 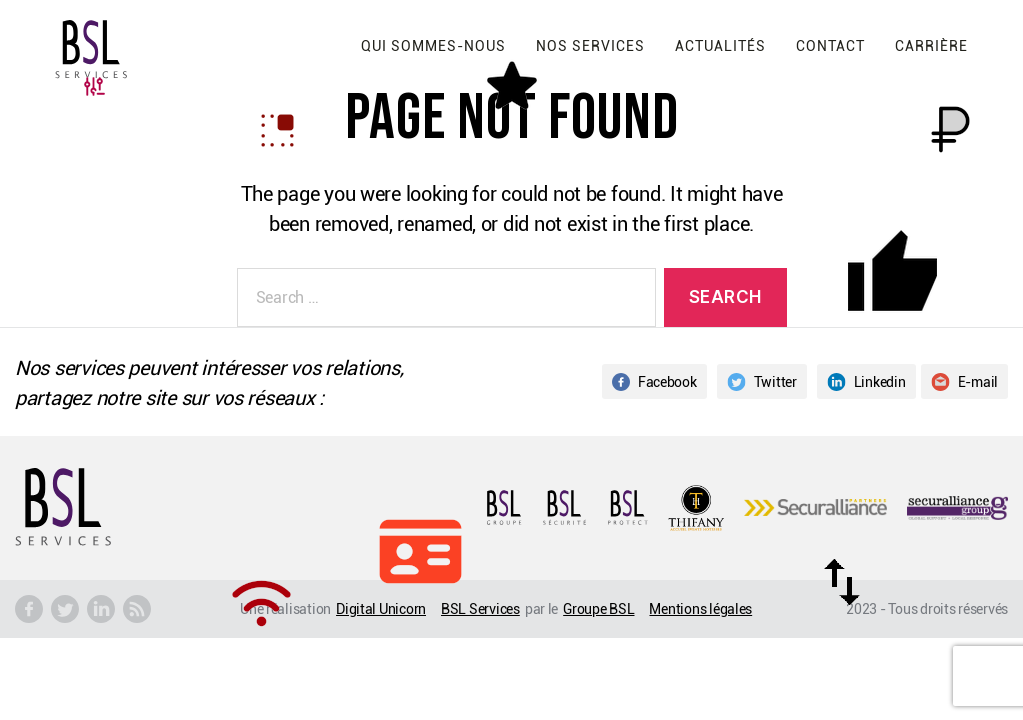 What do you see at coordinates (512, 86) in the screenshot?
I see `add item to favorites` at bounding box center [512, 86].